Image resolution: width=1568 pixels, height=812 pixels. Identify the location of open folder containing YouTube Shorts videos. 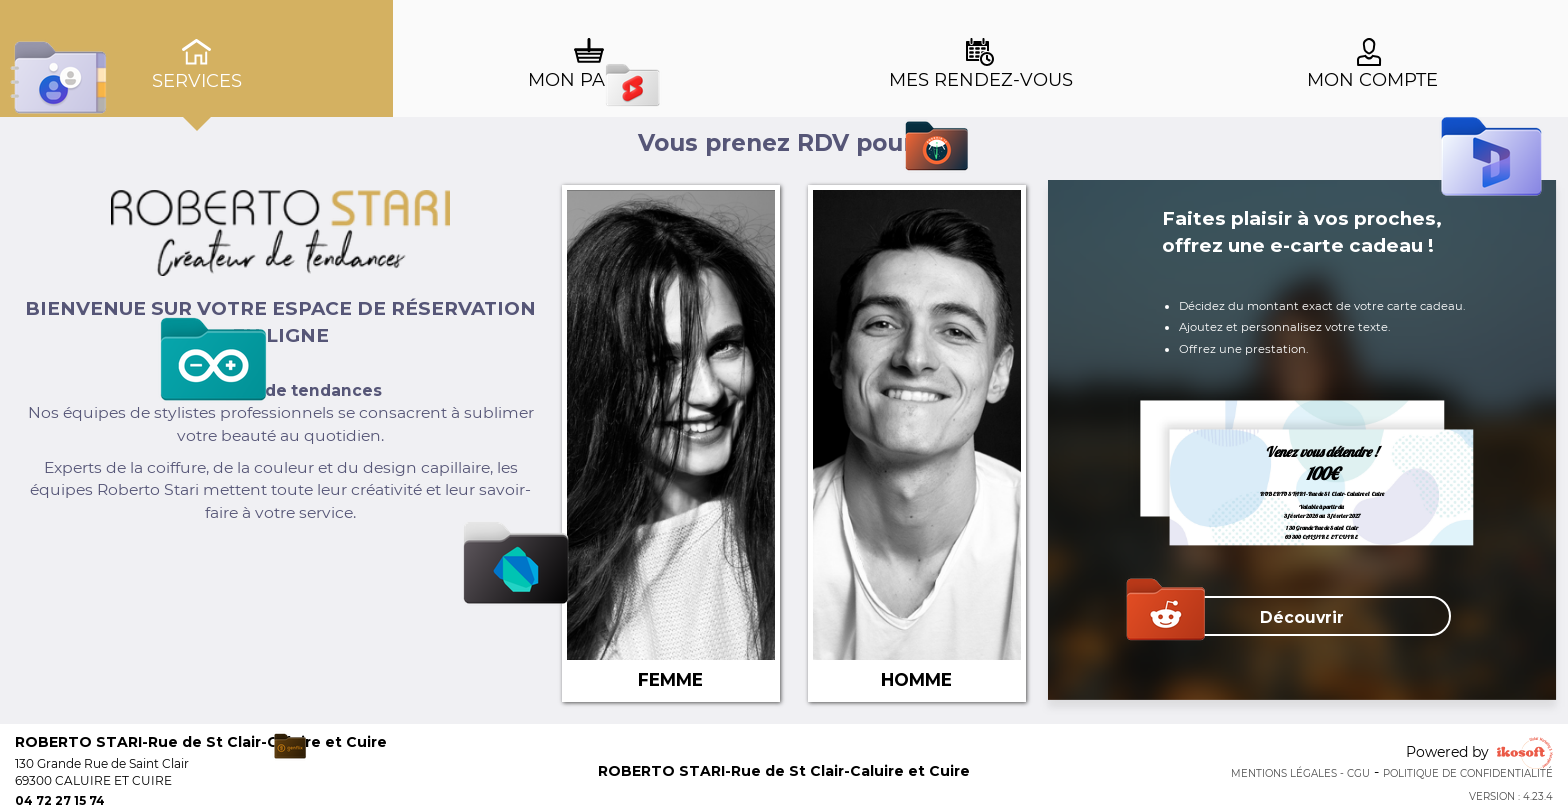
(632, 86).